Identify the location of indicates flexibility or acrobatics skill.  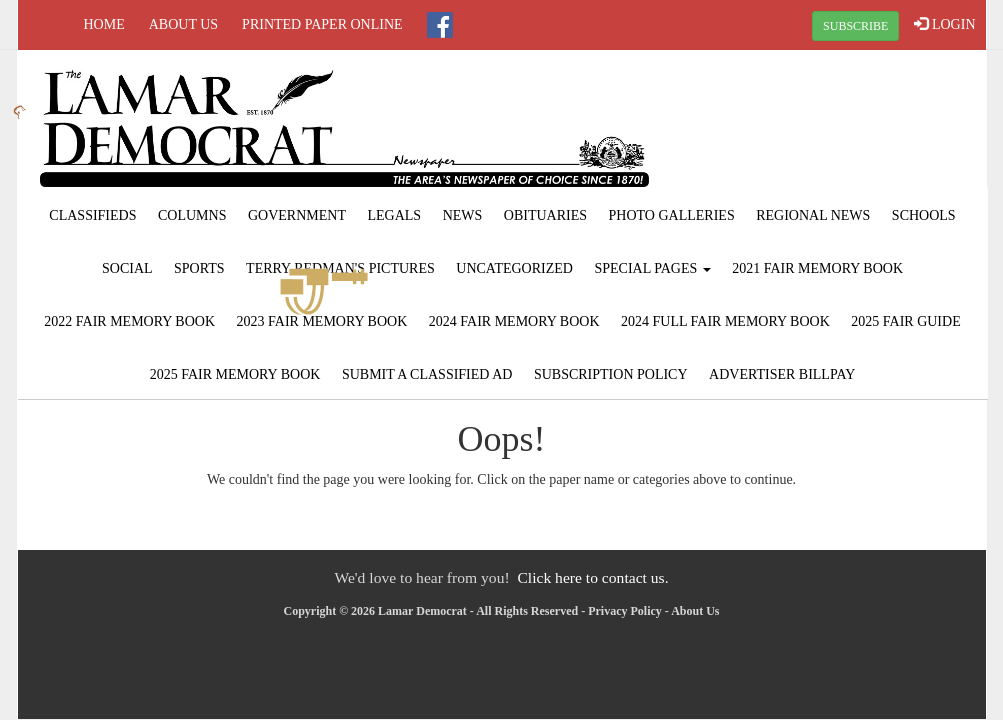
(20, 112).